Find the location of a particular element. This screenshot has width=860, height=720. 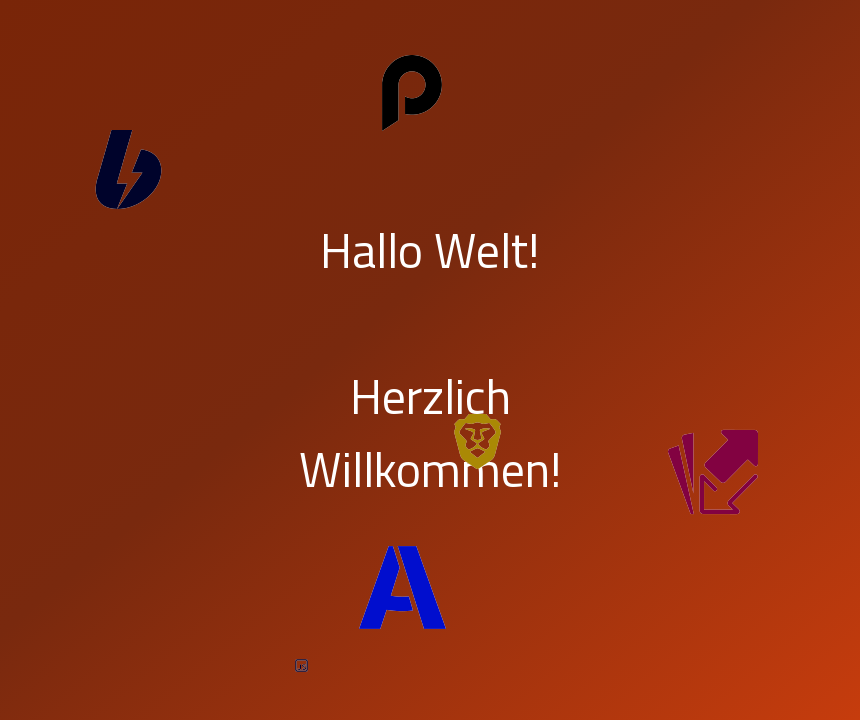

open brave browser is located at coordinates (477, 441).